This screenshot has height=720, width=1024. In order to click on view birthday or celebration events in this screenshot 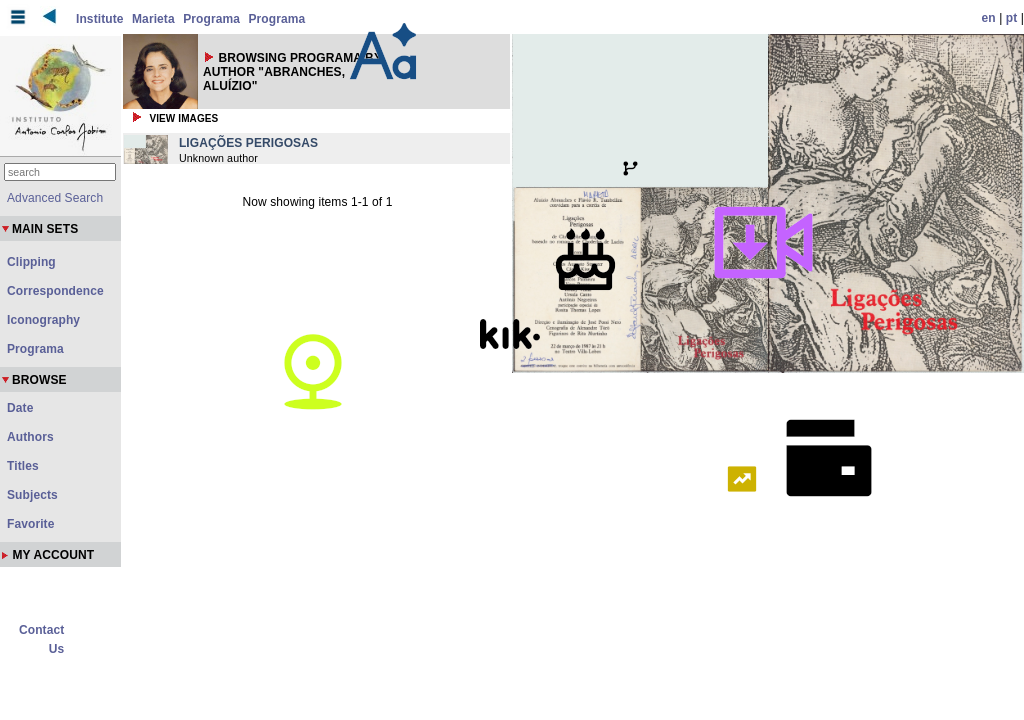, I will do `click(585, 260)`.